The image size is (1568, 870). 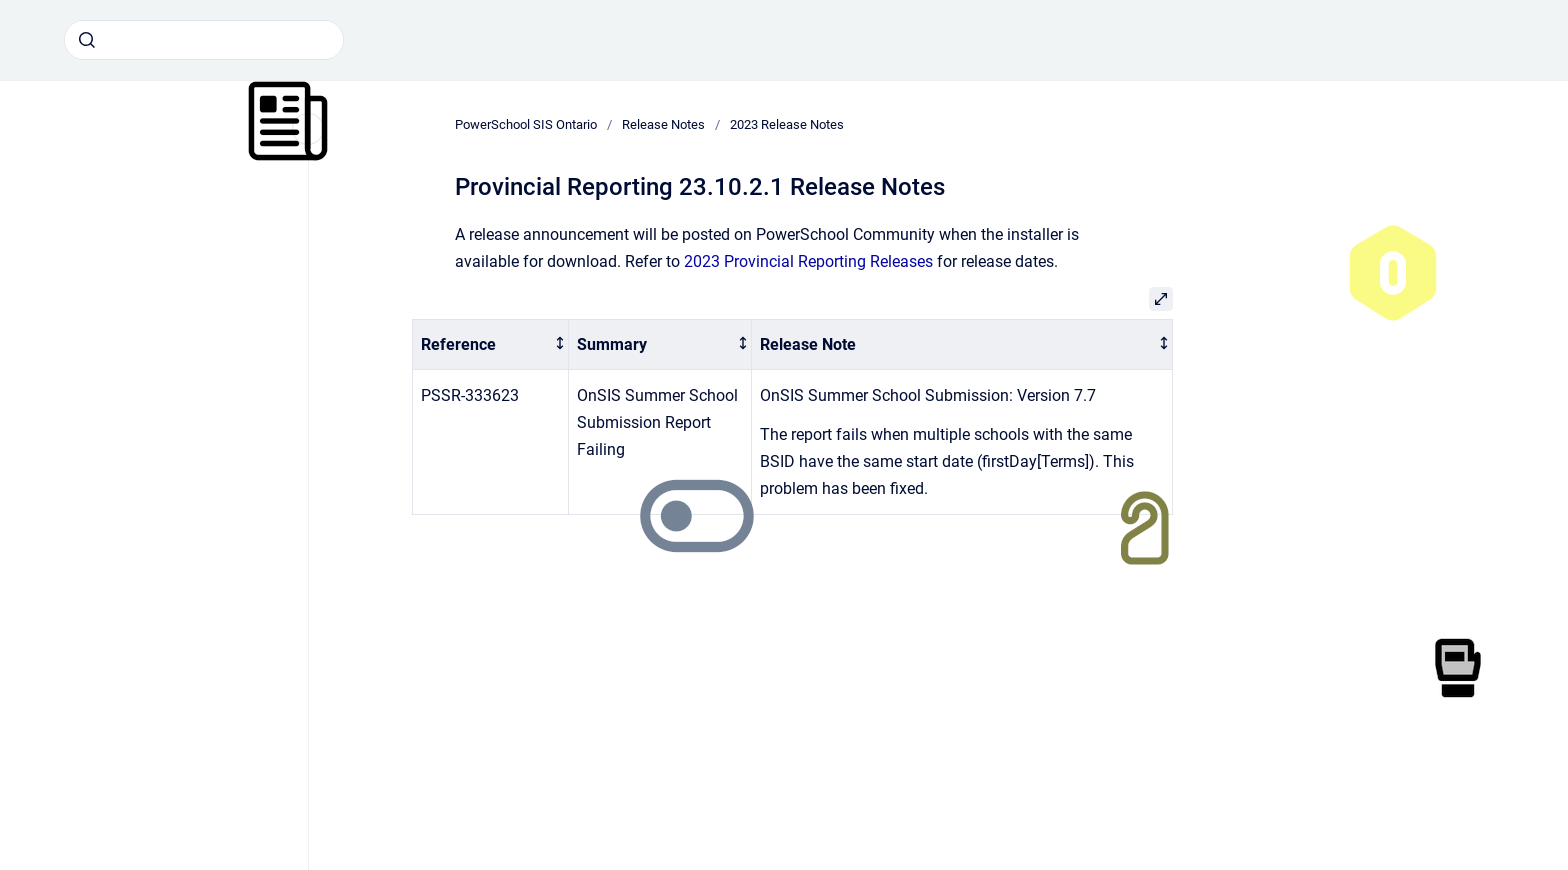 I want to click on toggle switch in off position, so click(x=697, y=516).